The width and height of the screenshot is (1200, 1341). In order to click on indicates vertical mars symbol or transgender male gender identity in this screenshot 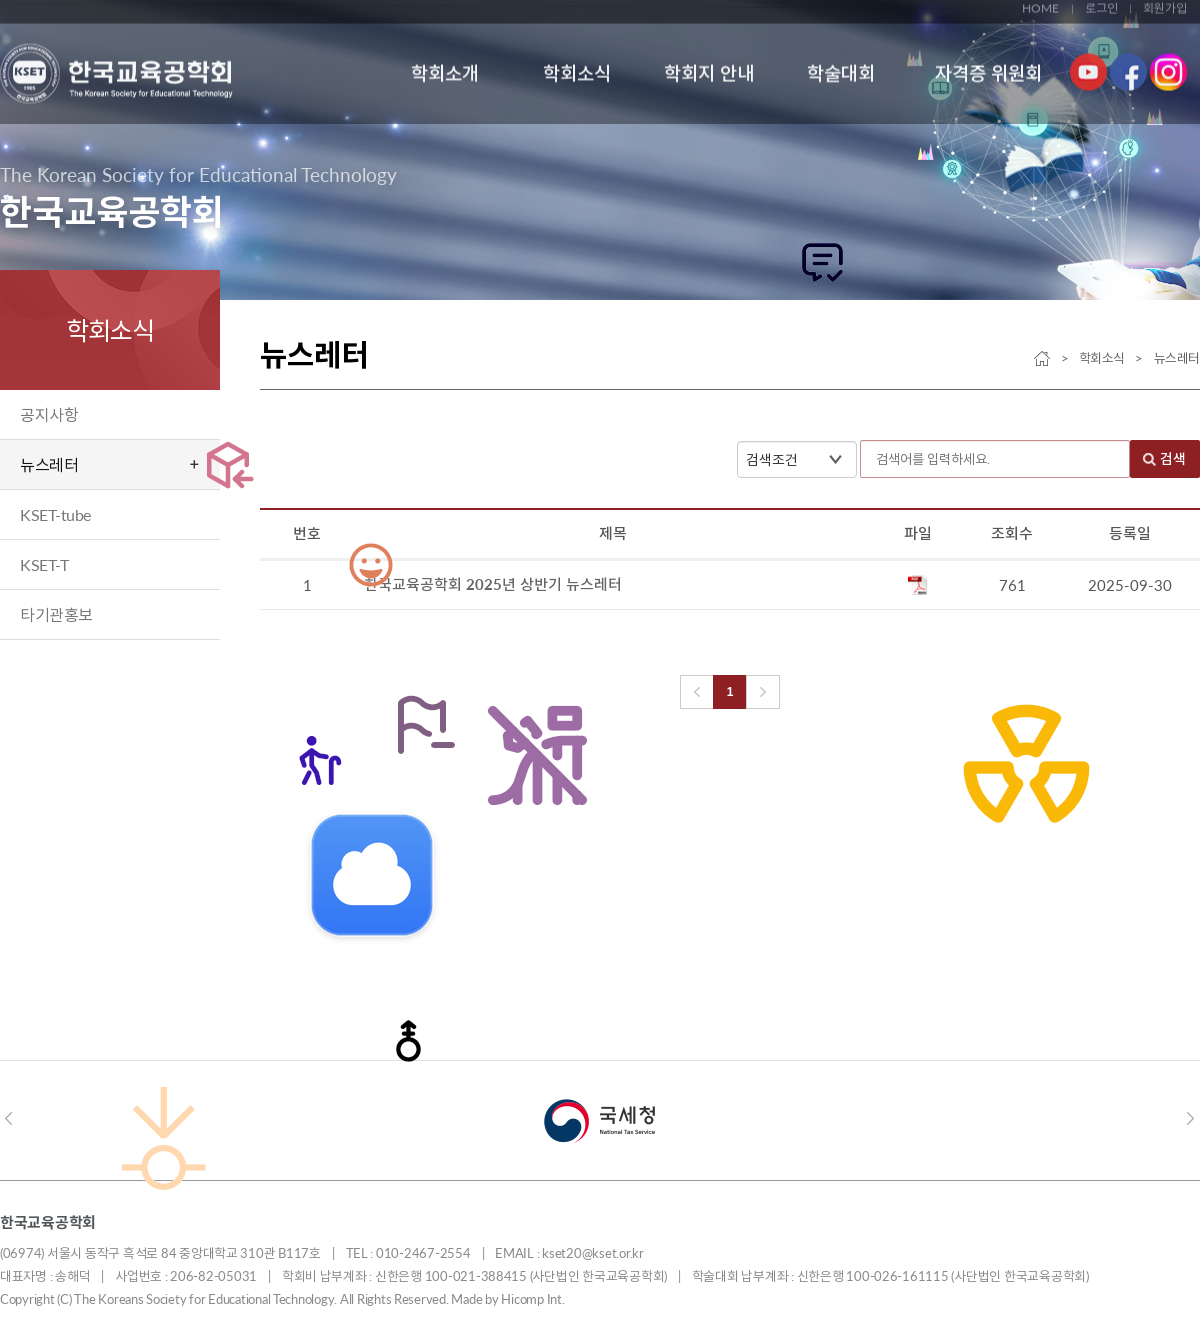, I will do `click(408, 1041)`.